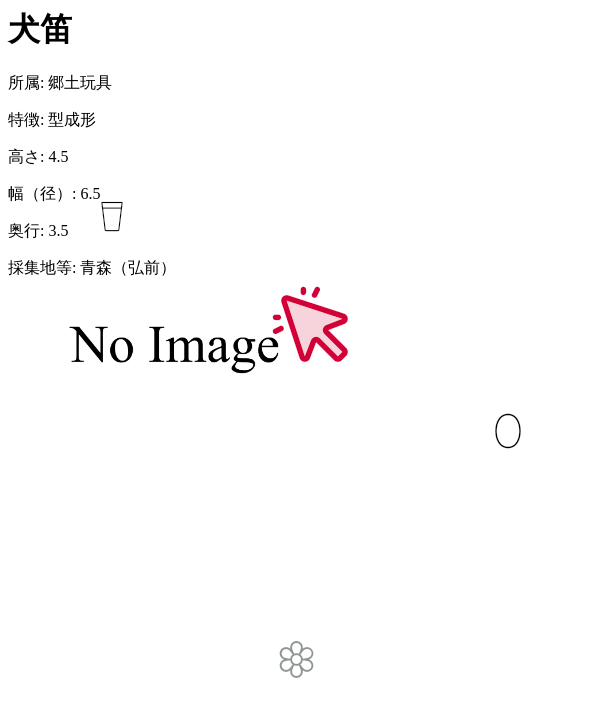 Image resolution: width=604 pixels, height=720 pixels. What do you see at coordinates (112, 216) in the screenshot?
I see `view nearby bars or pubs` at bounding box center [112, 216].